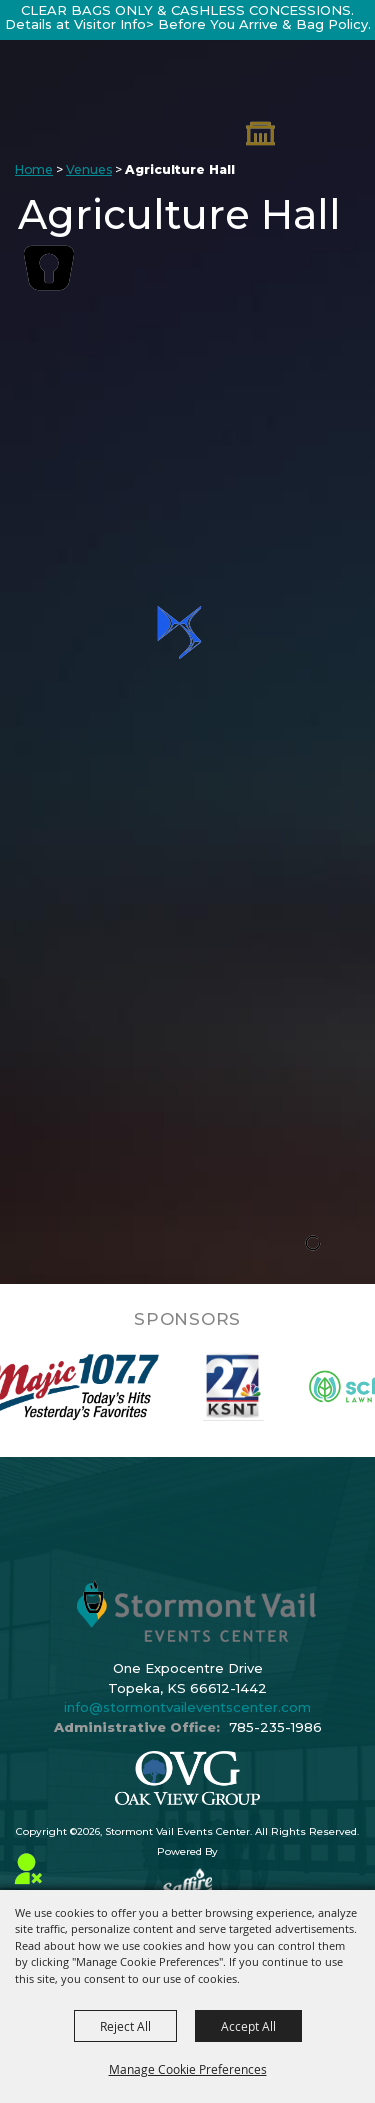 This screenshot has width=375, height=2103. I want to click on mocha javascript testing framework logo, so click(93, 1596).